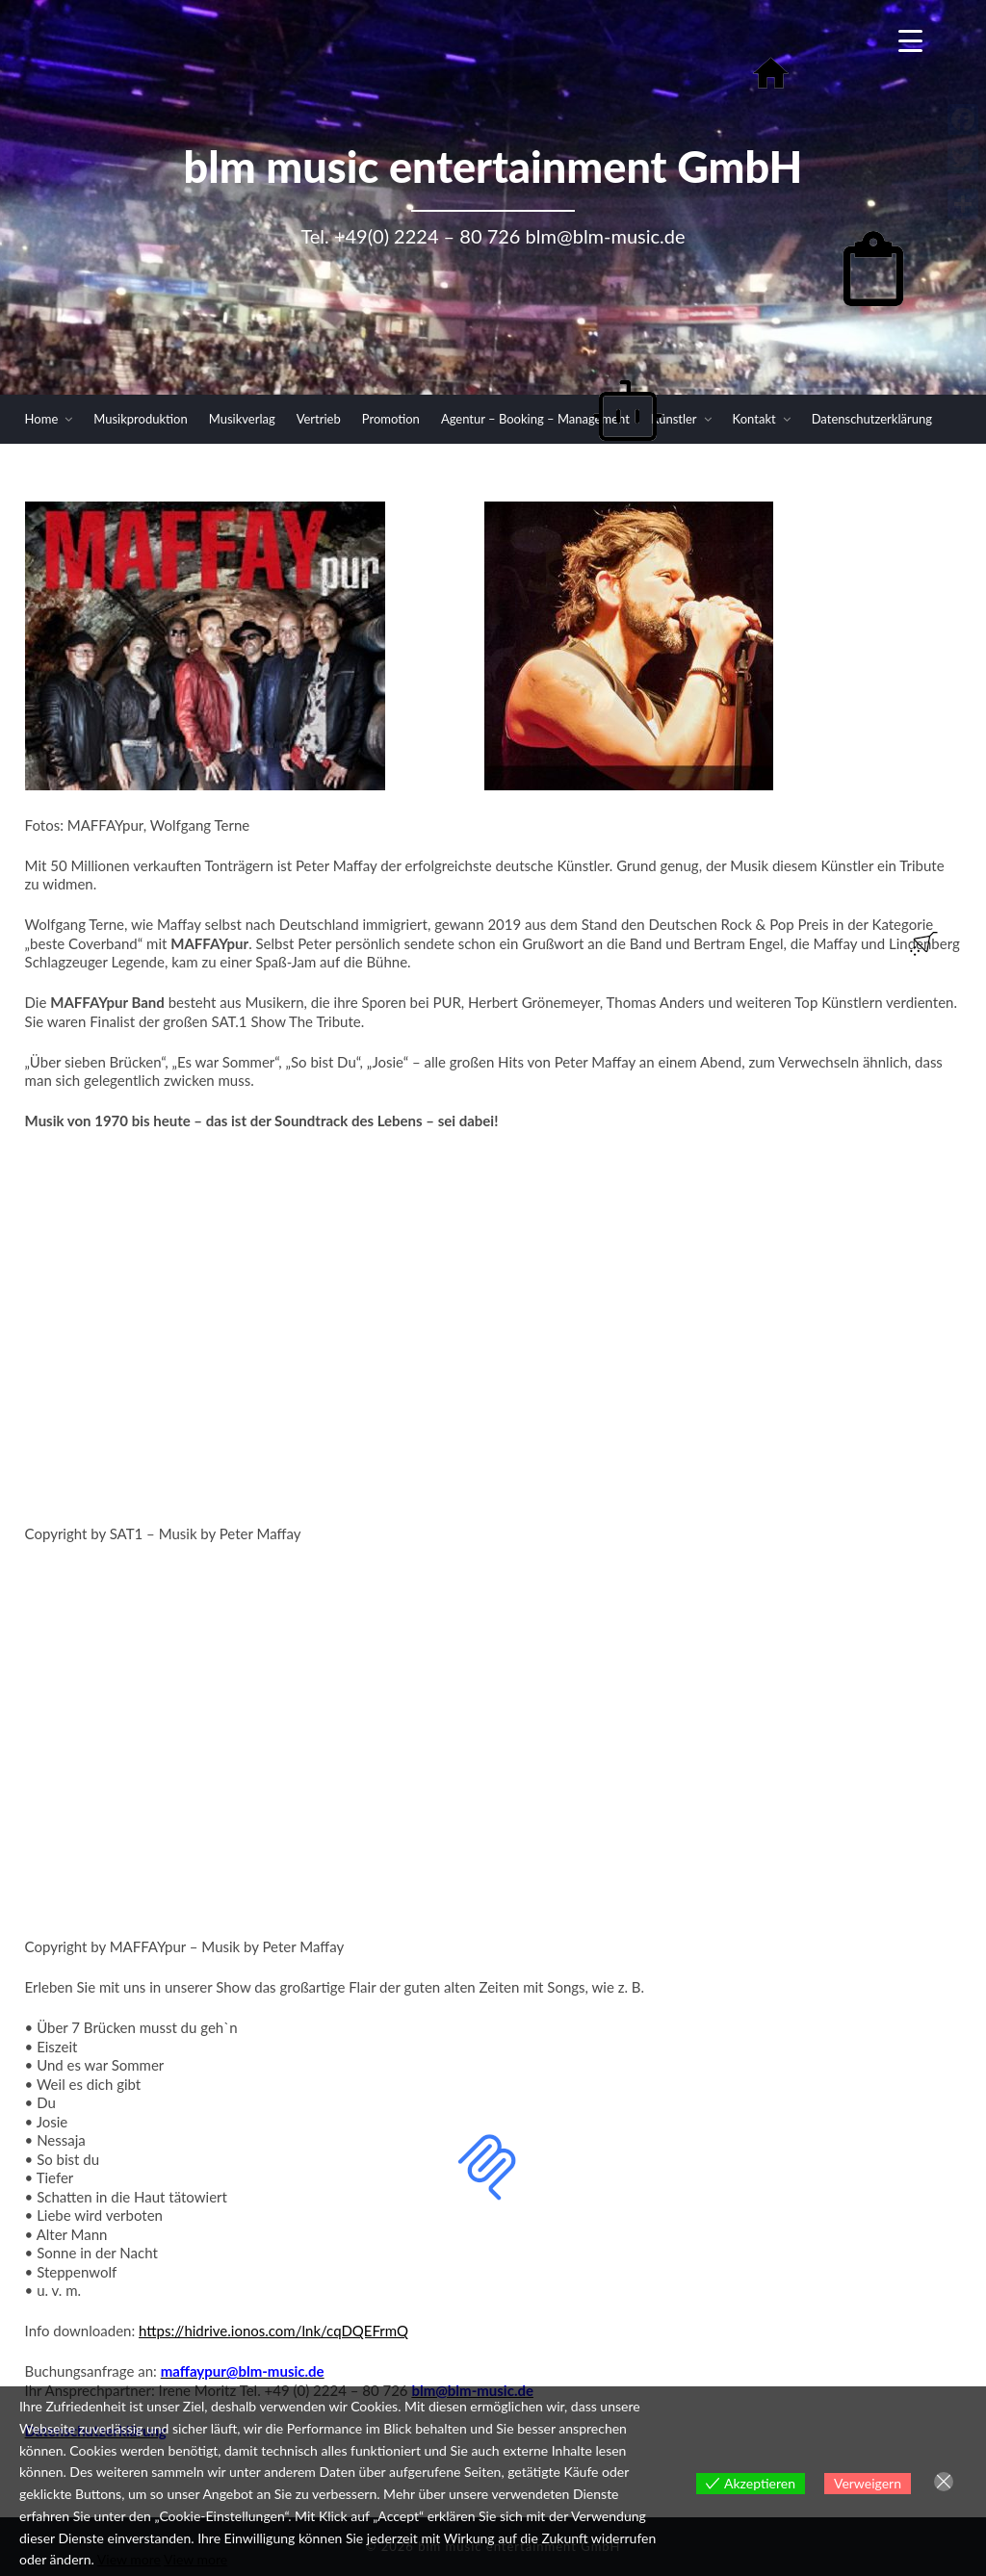  I want to click on copy to clipboard, so click(873, 269).